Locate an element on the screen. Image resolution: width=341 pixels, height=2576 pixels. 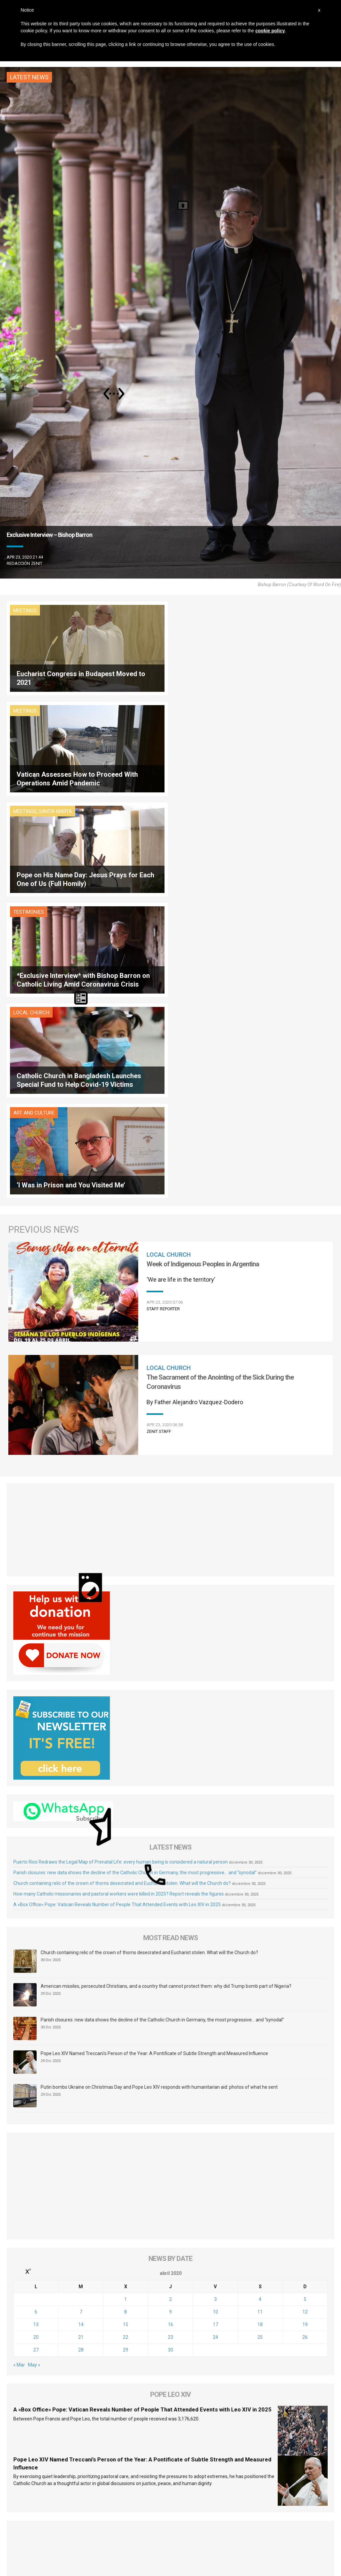
indicates a partial rating or half-star score is located at coordinates (110, 1828).